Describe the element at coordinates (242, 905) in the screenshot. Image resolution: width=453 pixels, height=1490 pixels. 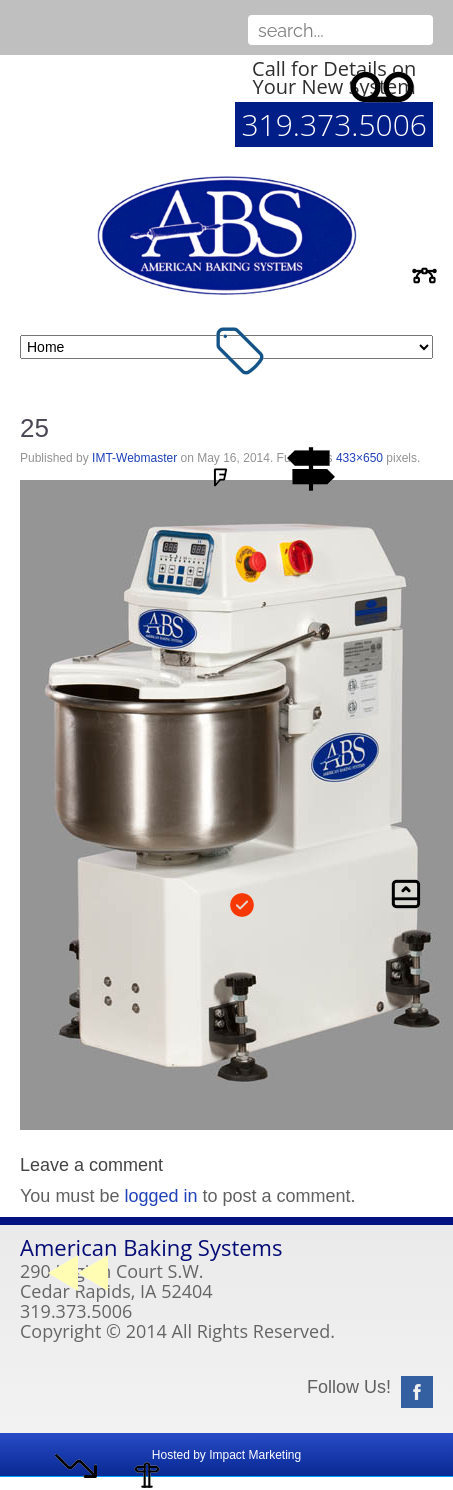
I see `indicates successful completion or confirmation` at that location.